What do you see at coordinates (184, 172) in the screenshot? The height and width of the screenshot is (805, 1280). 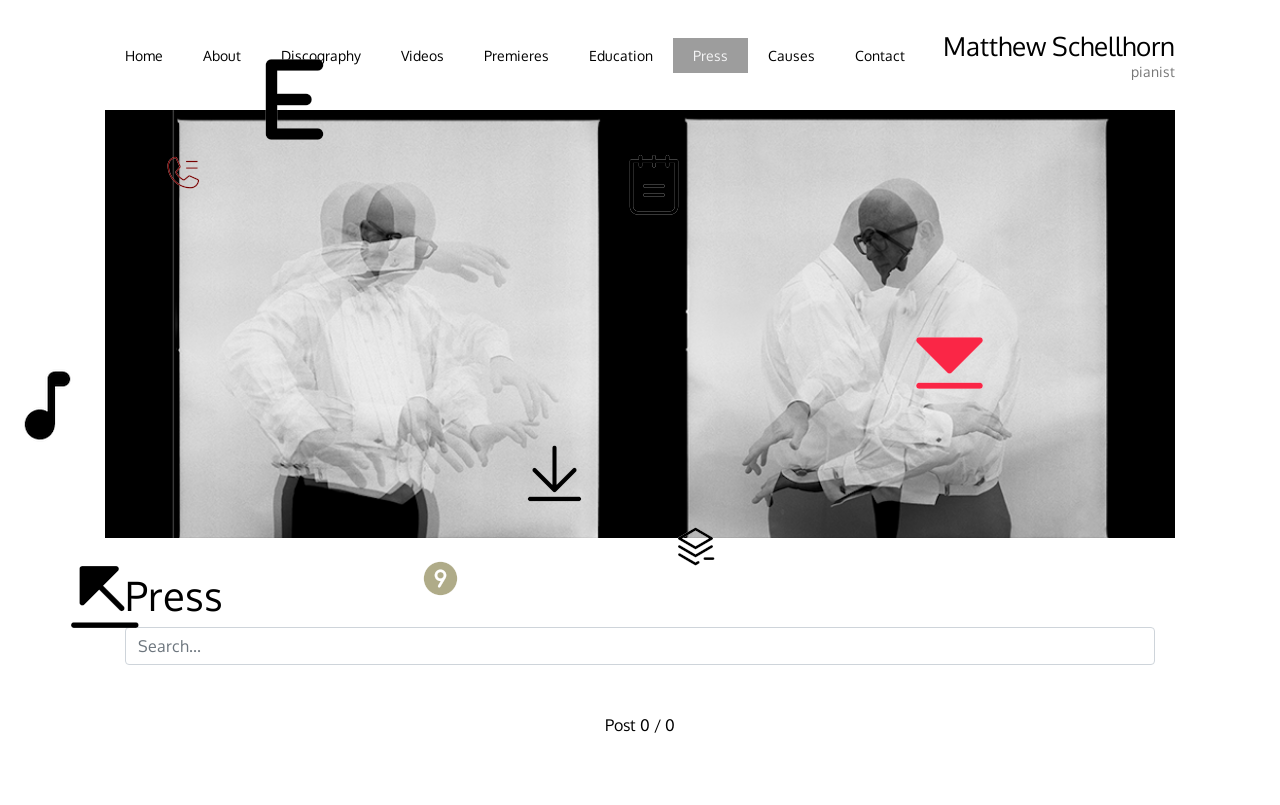 I see `view contact list or phone directory` at bounding box center [184, 172].